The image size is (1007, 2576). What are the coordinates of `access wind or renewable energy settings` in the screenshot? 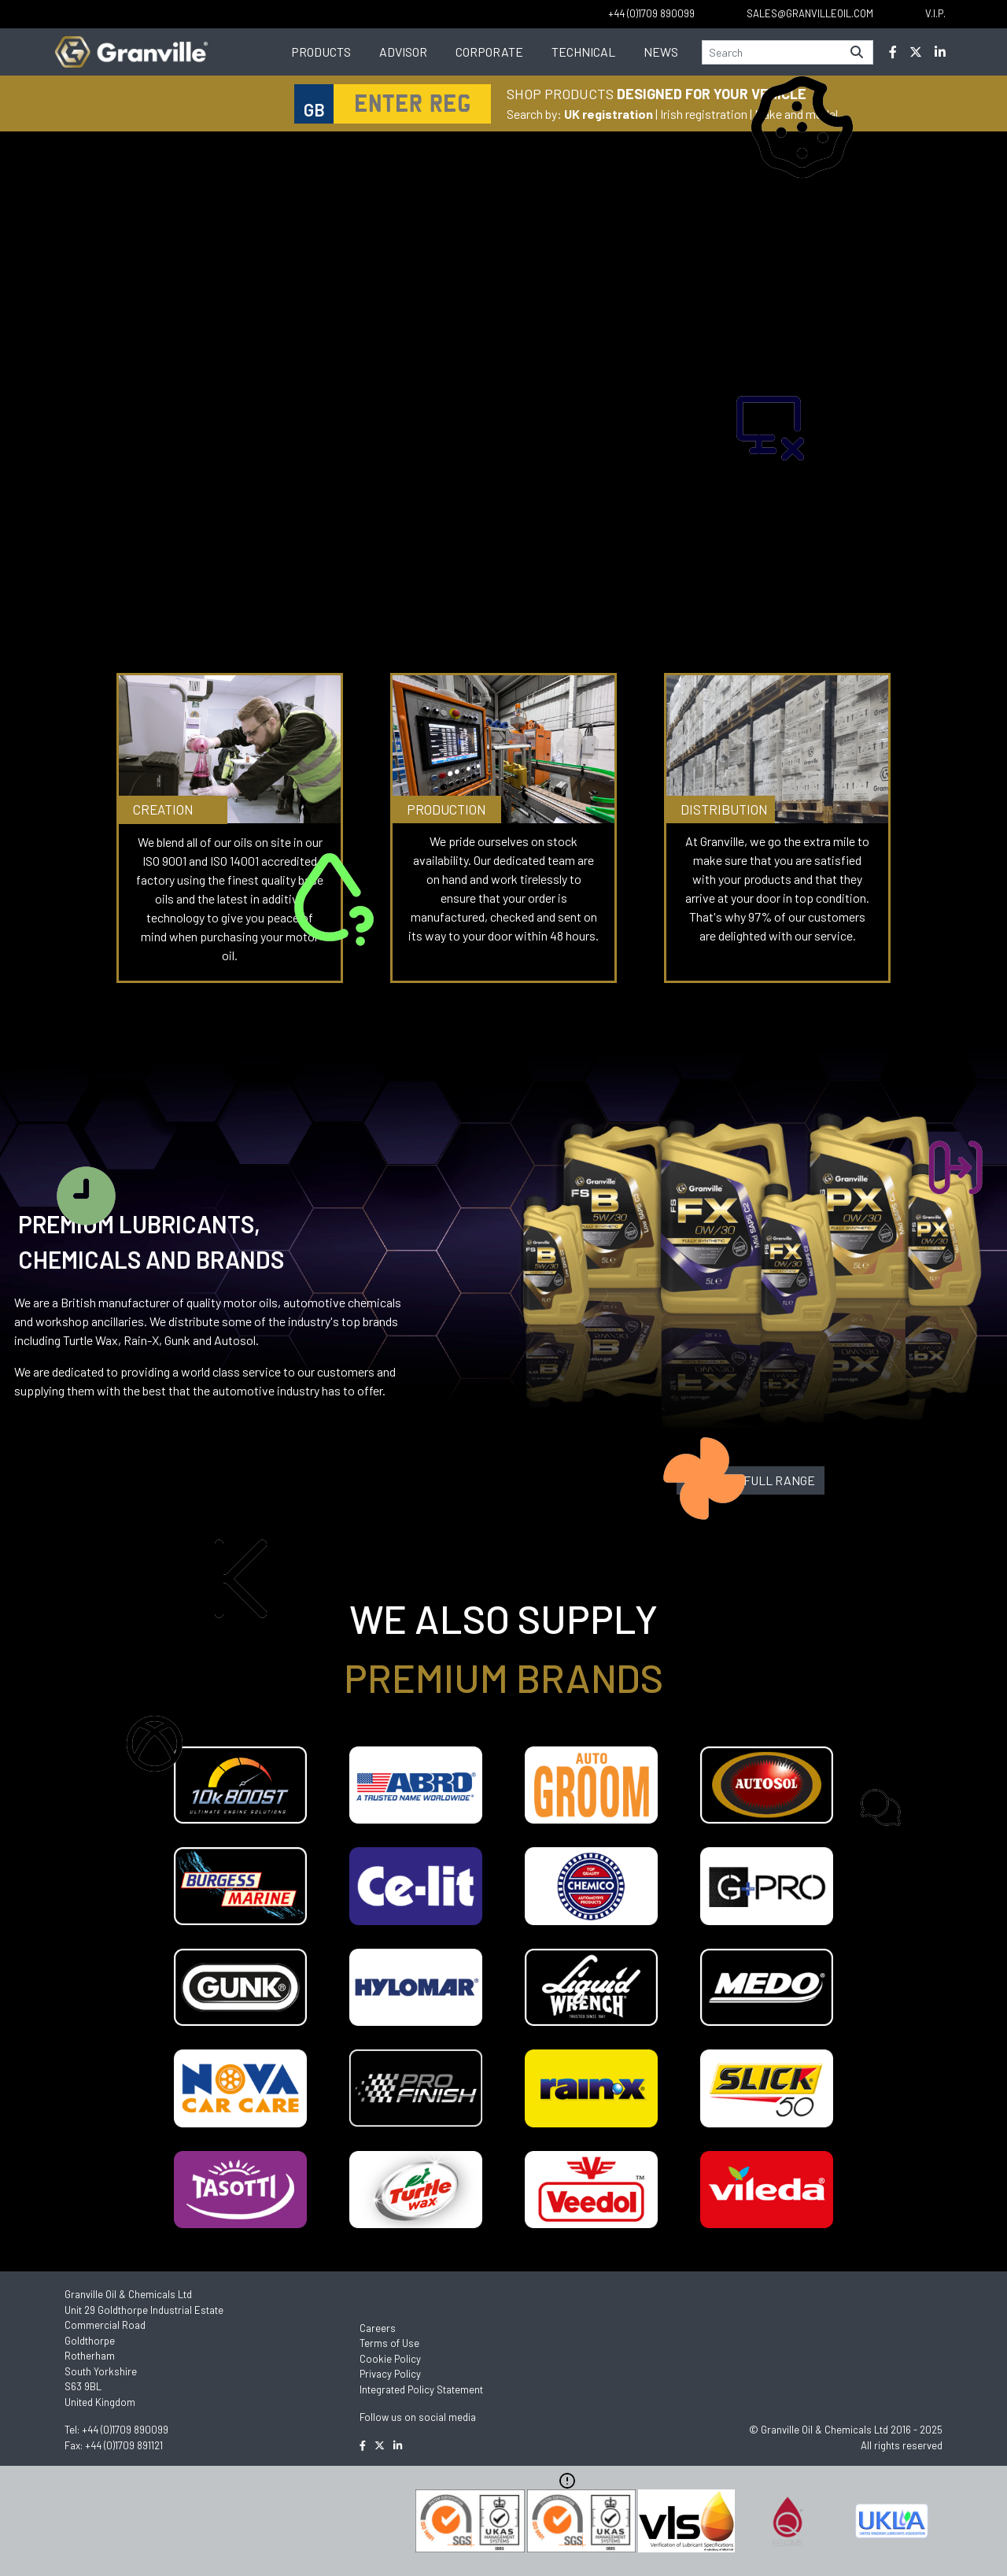 It's located at (704, 1478).